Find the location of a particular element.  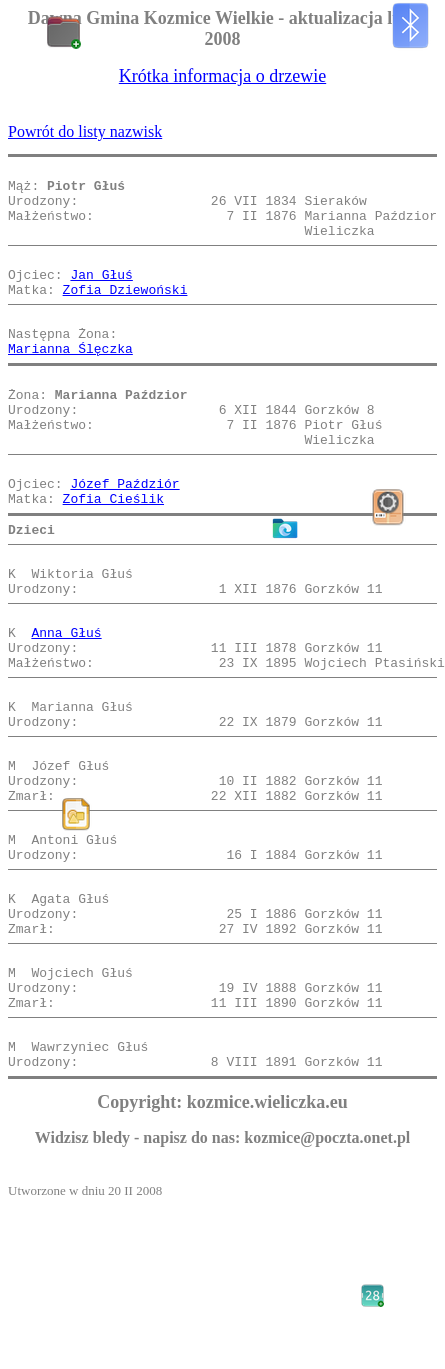

open a vector graphics document is located at coordinates (76, 814).